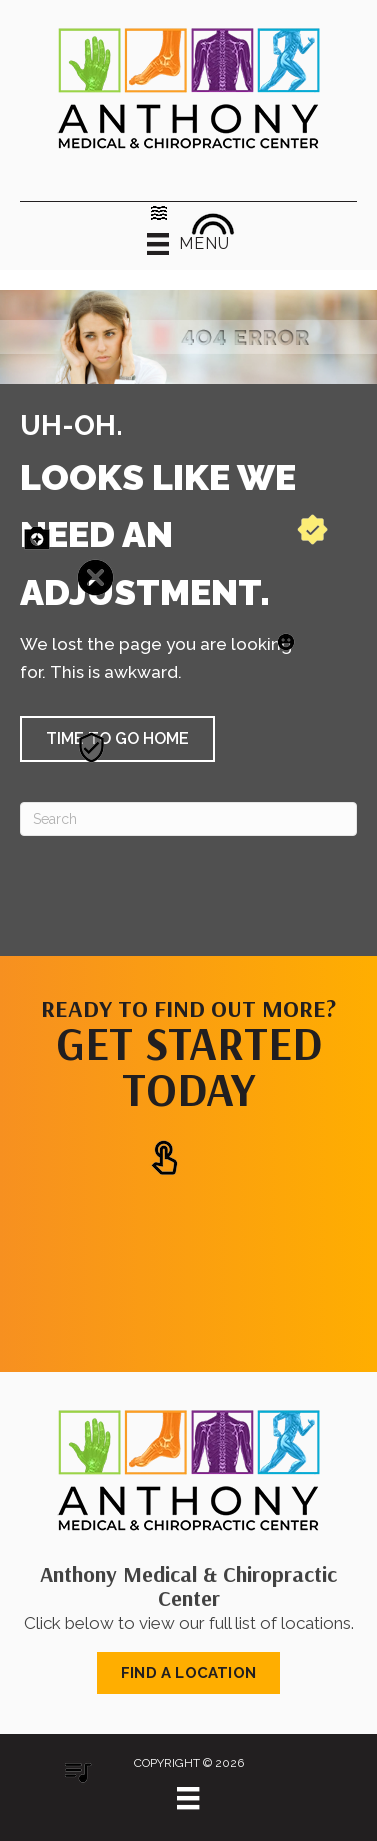  What do you see at coordinates (159, 213) in the screenshot?
I see `indicates water-related content or features` at bounding box center [159, 213].